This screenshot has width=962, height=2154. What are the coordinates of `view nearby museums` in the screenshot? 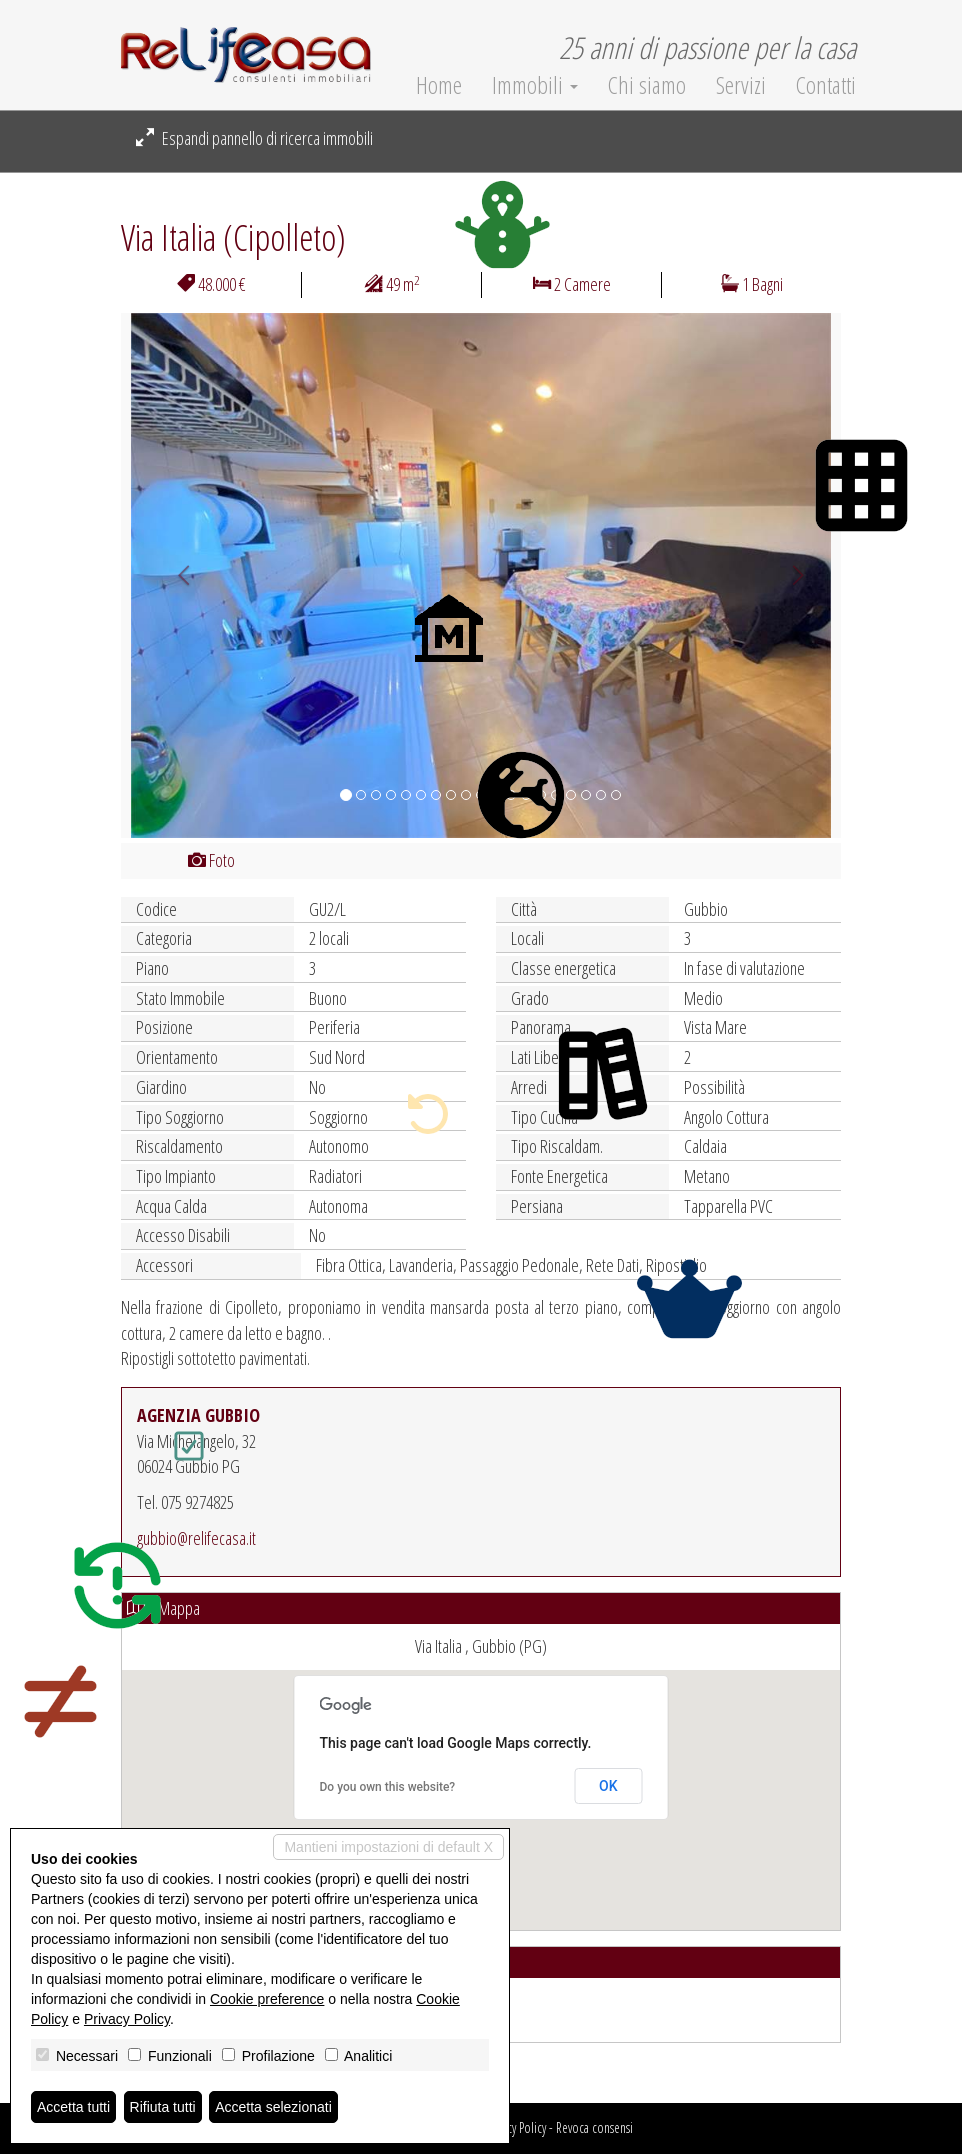 It's located at (449, 628).